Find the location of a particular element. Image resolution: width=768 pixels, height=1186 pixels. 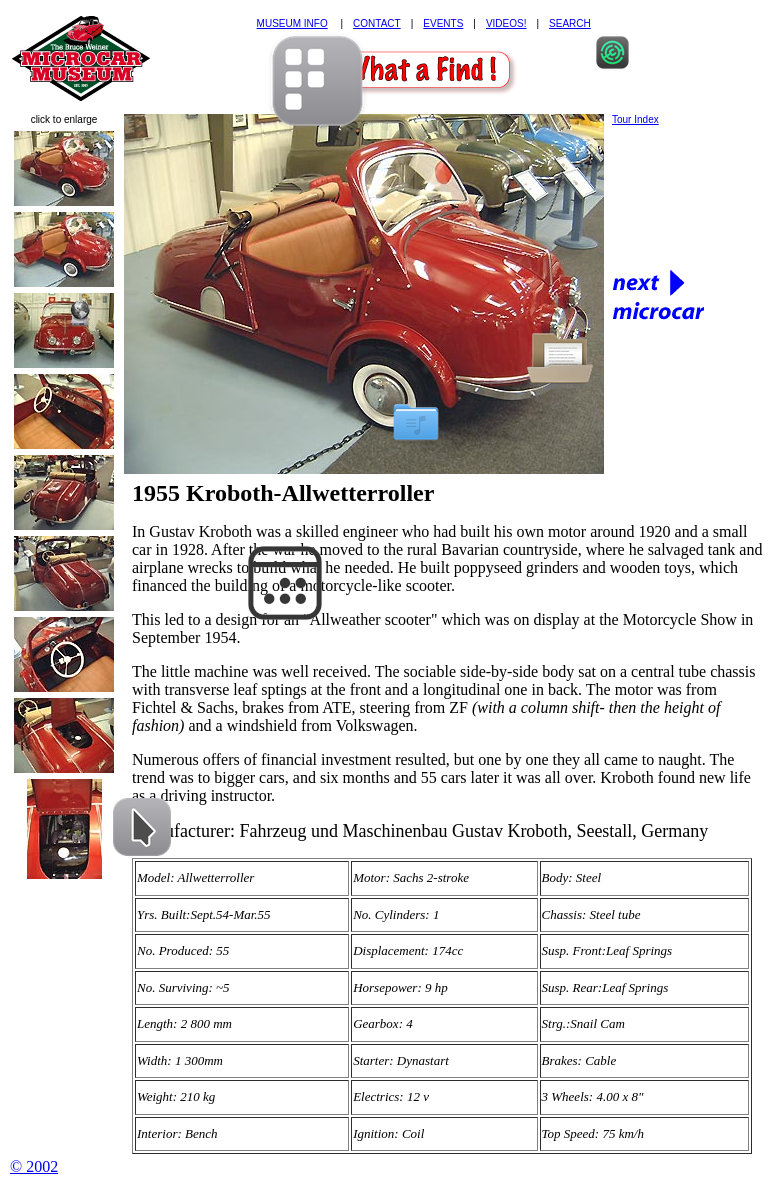

open cursor preferences settings is located at coordinates (142, 827).